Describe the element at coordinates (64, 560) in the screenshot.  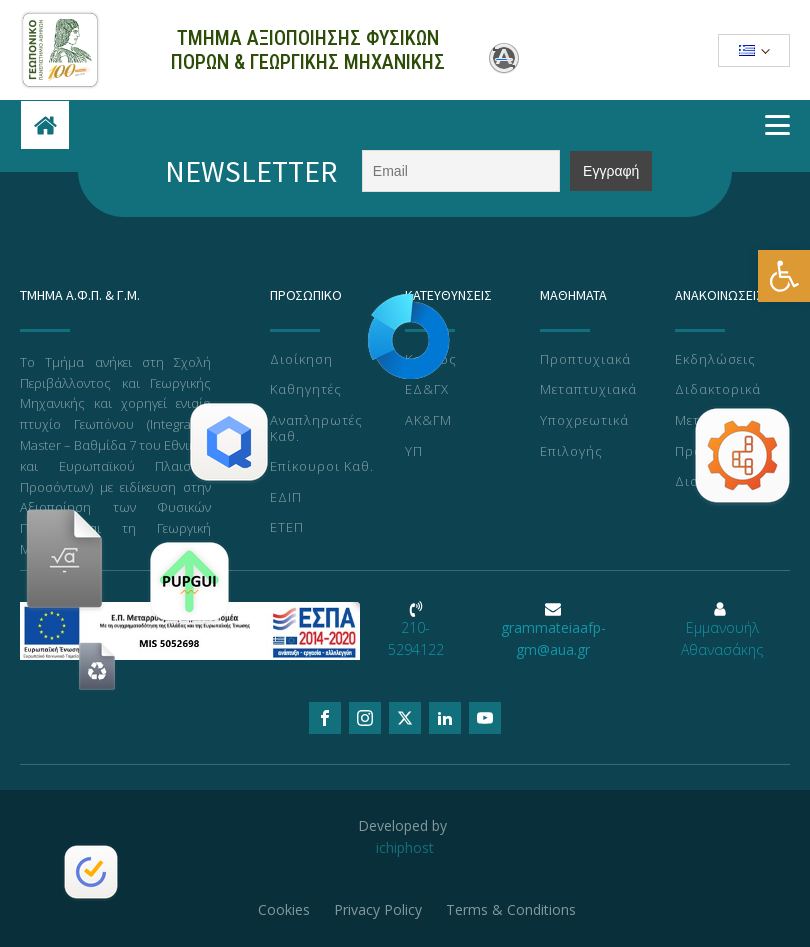
I see `open an opendocument formula file` at that location.